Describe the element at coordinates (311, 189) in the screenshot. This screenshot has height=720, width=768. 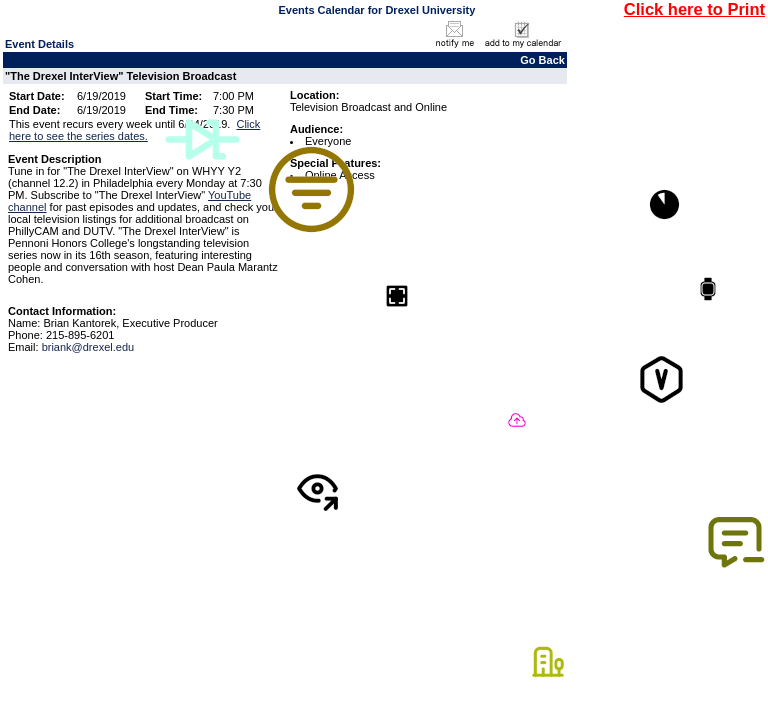
I see `open filter options` at that location.